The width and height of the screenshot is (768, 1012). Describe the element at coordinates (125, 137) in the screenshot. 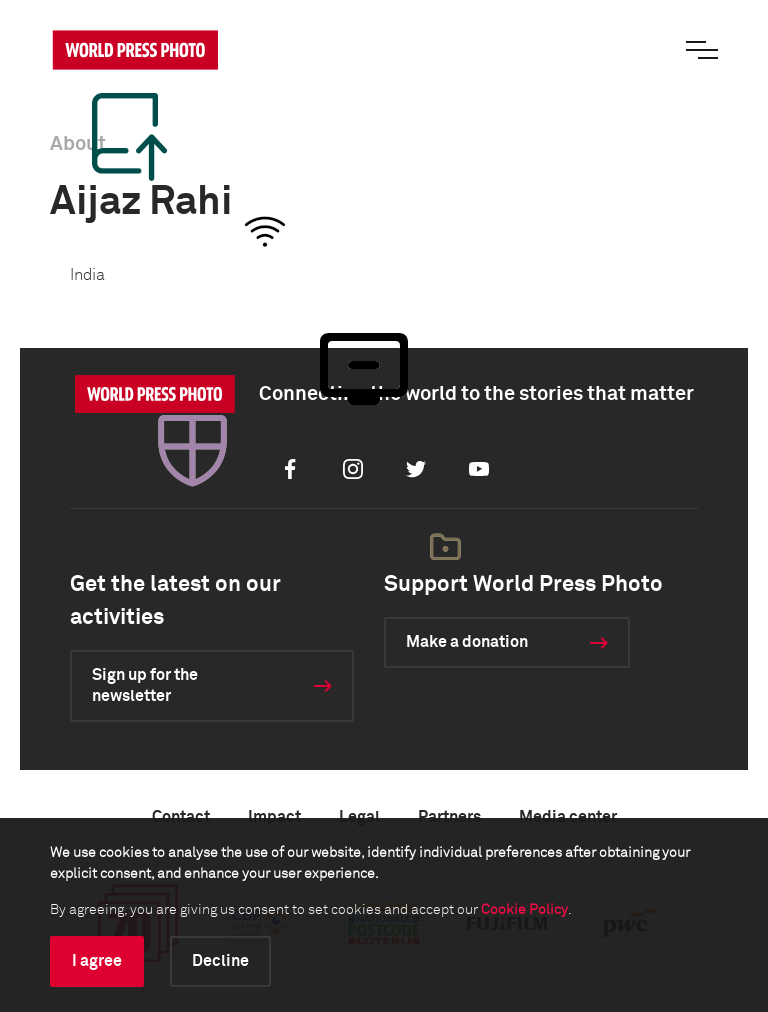

I see `push changes to a repository` at that location.